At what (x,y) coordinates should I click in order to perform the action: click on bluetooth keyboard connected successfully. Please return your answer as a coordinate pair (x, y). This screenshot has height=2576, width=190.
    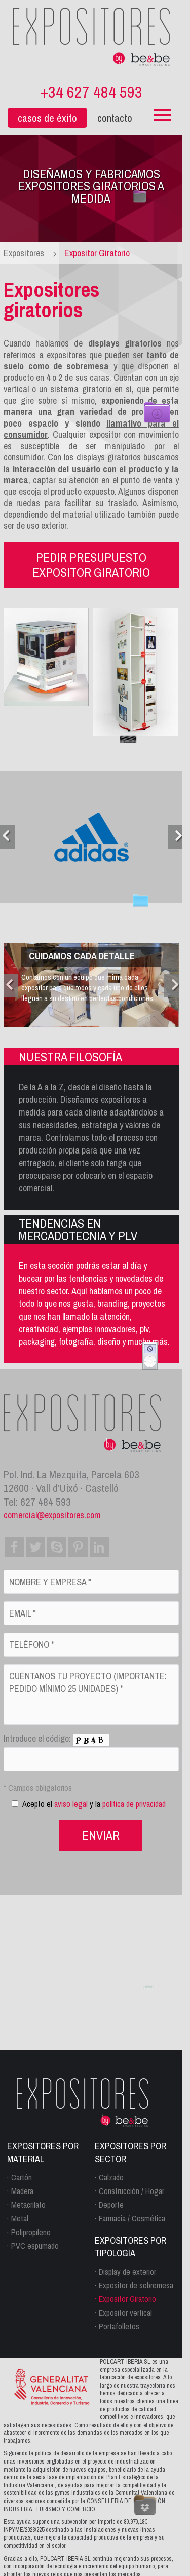
    Looking at the image, I should click on (148, 1987).